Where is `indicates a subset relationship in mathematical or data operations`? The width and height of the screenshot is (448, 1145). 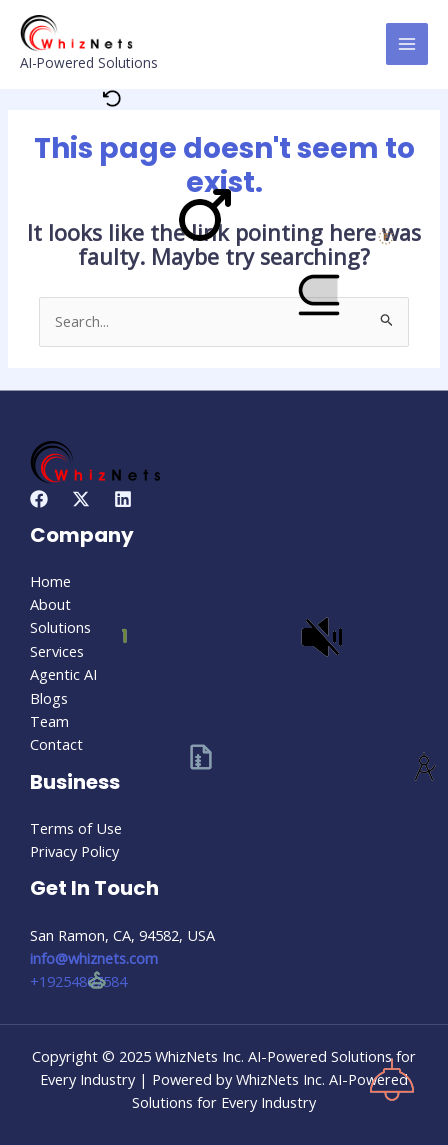
indicates a subset relationship in mathematical or data operations is located at coordinates (320, 294).